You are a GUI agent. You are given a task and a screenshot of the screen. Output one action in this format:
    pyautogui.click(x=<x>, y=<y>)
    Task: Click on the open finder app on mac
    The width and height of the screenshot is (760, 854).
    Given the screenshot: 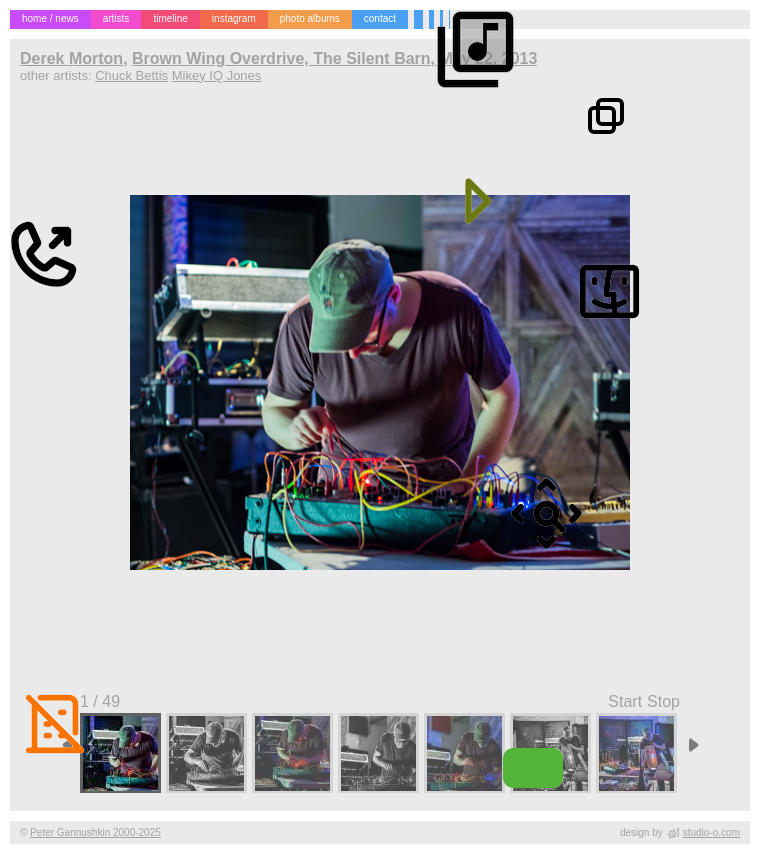 What is the action you would take?
    pyautogui.click(x=609, y=291)
    